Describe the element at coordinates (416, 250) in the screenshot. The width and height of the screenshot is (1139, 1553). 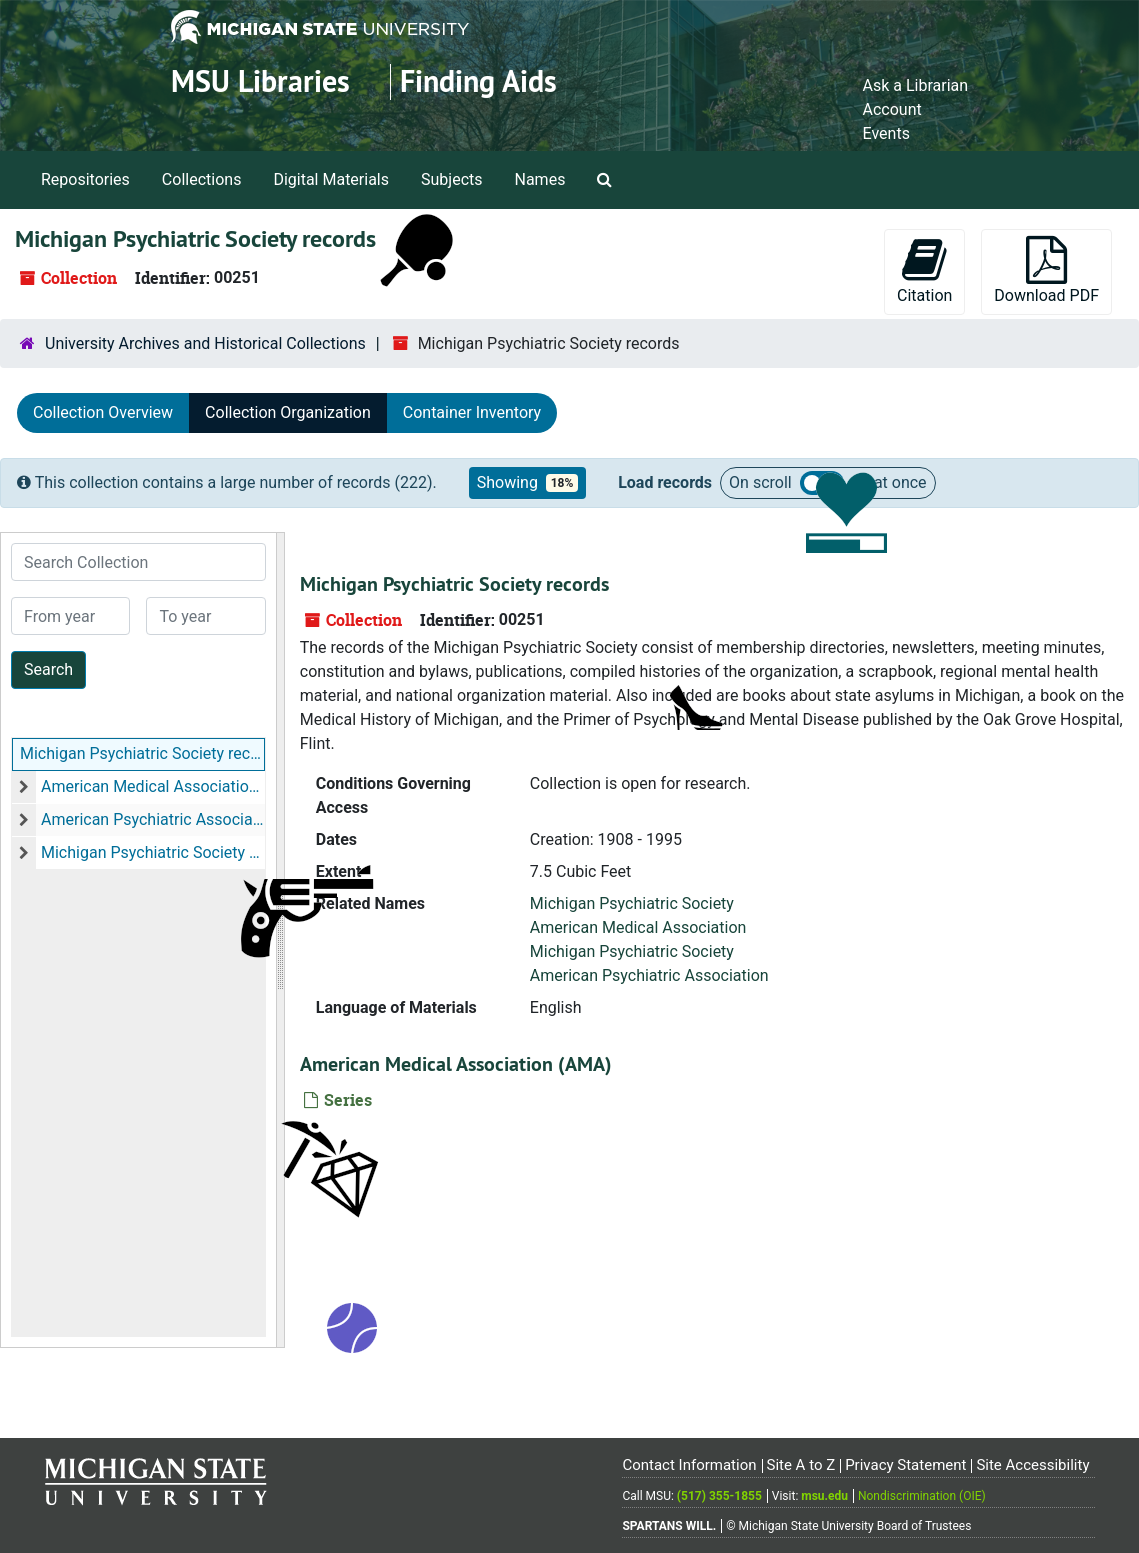
I see `access table tennis or ping pong game` at that location.